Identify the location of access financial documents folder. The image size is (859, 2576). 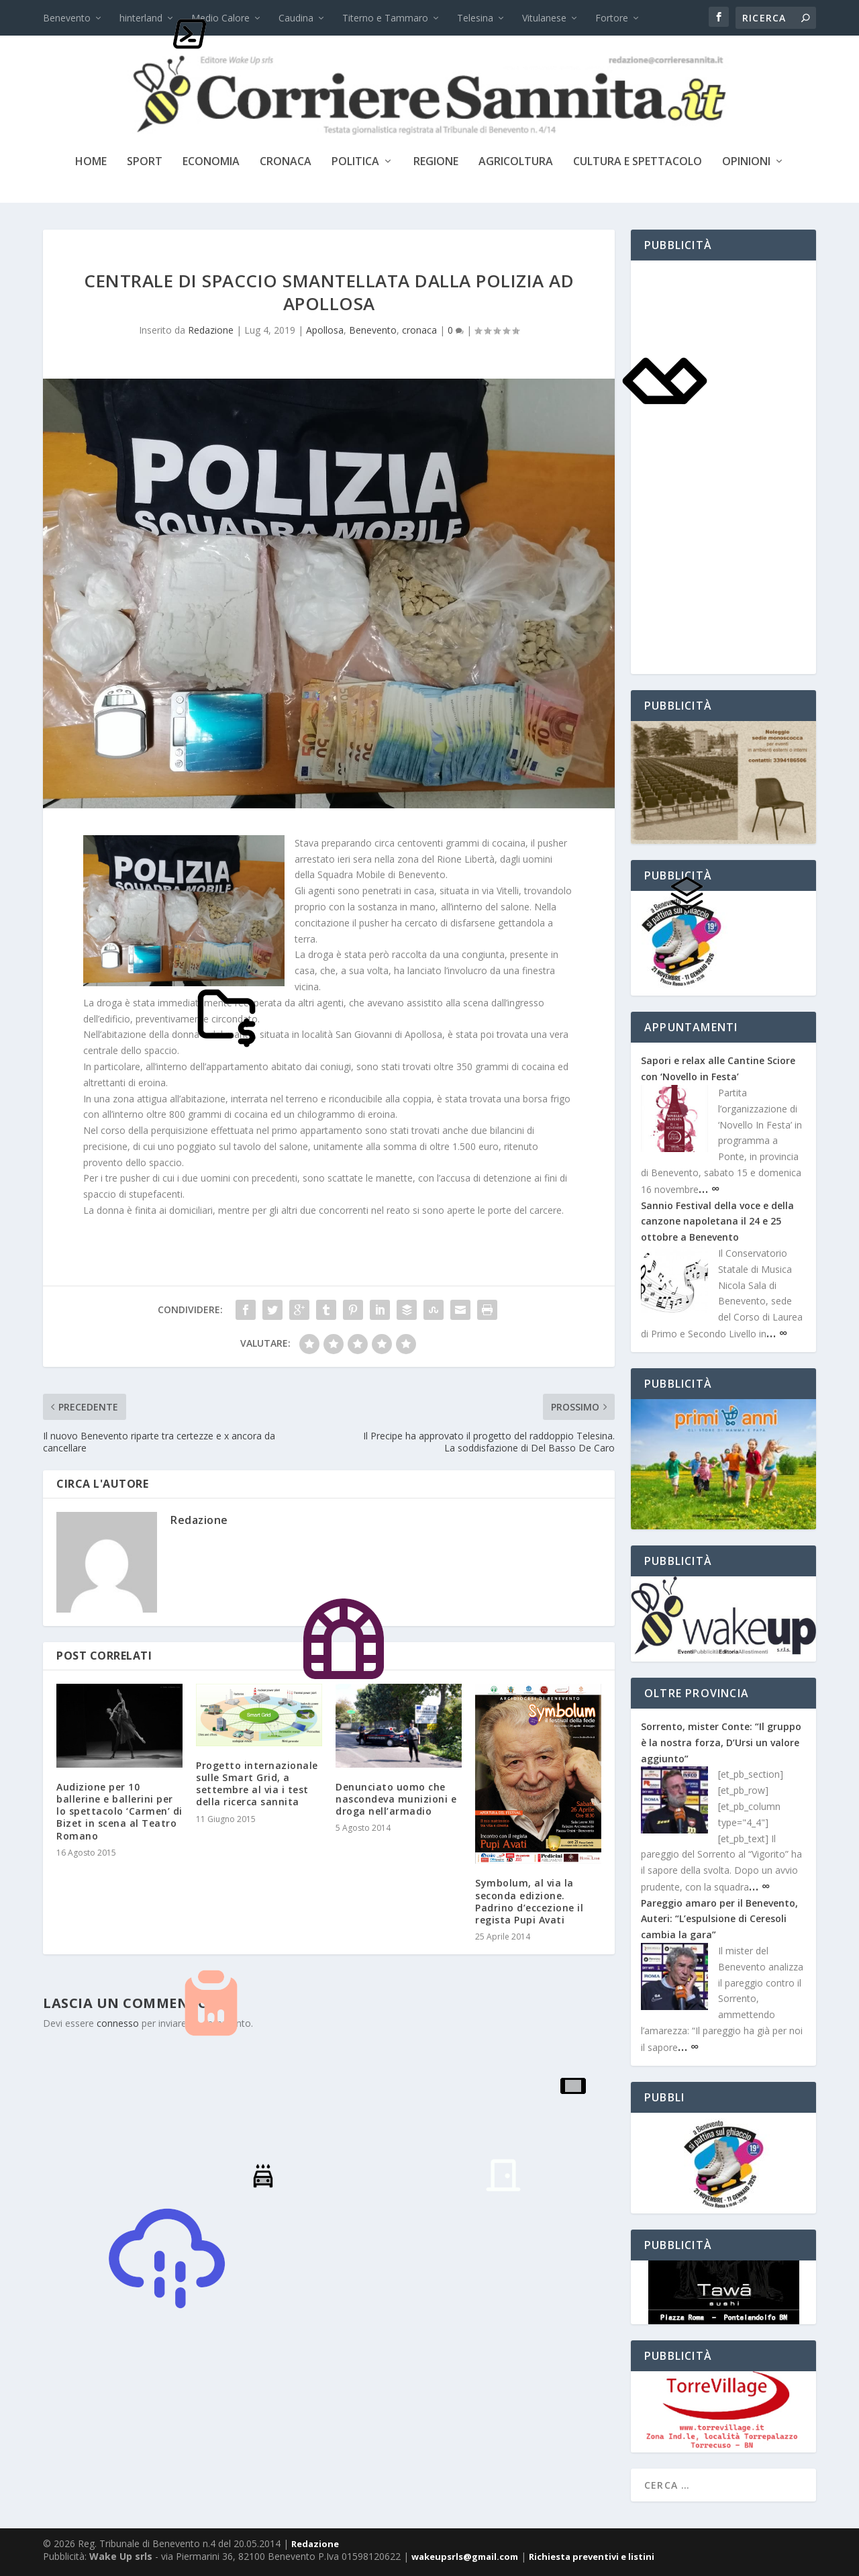
(226, 1015).